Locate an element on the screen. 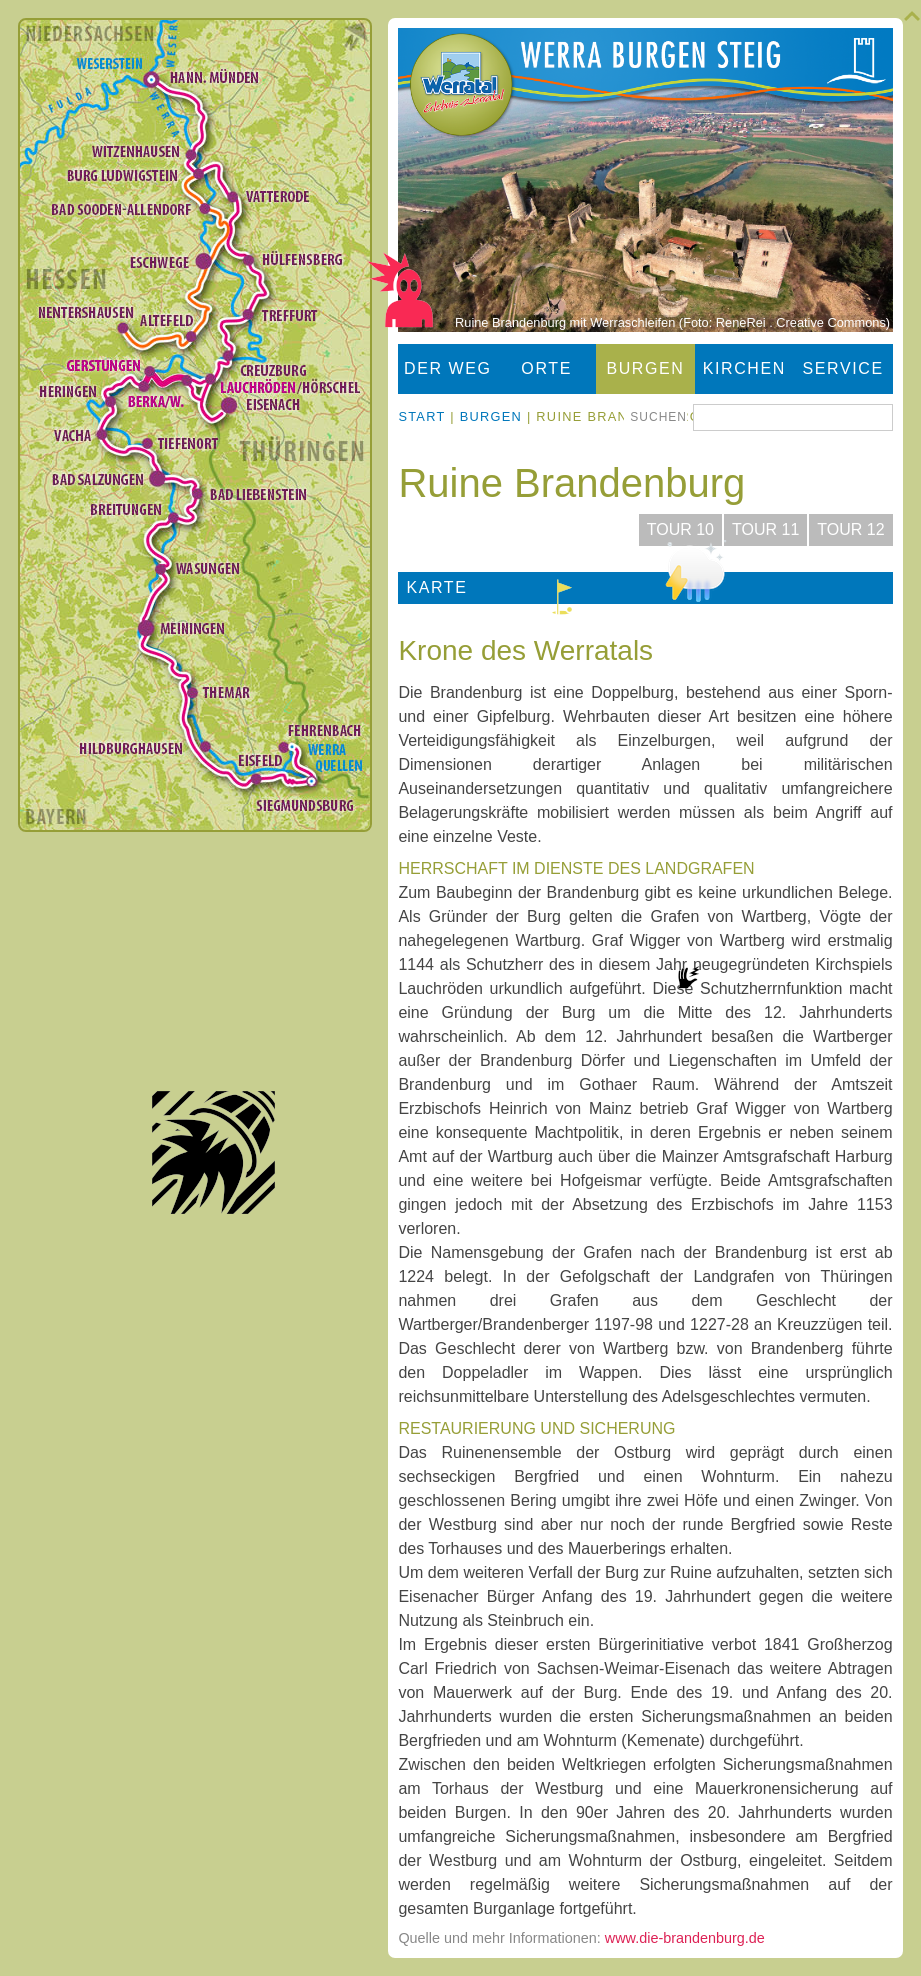  activate boost or turbo mode is located at coordinates (213, 1152).